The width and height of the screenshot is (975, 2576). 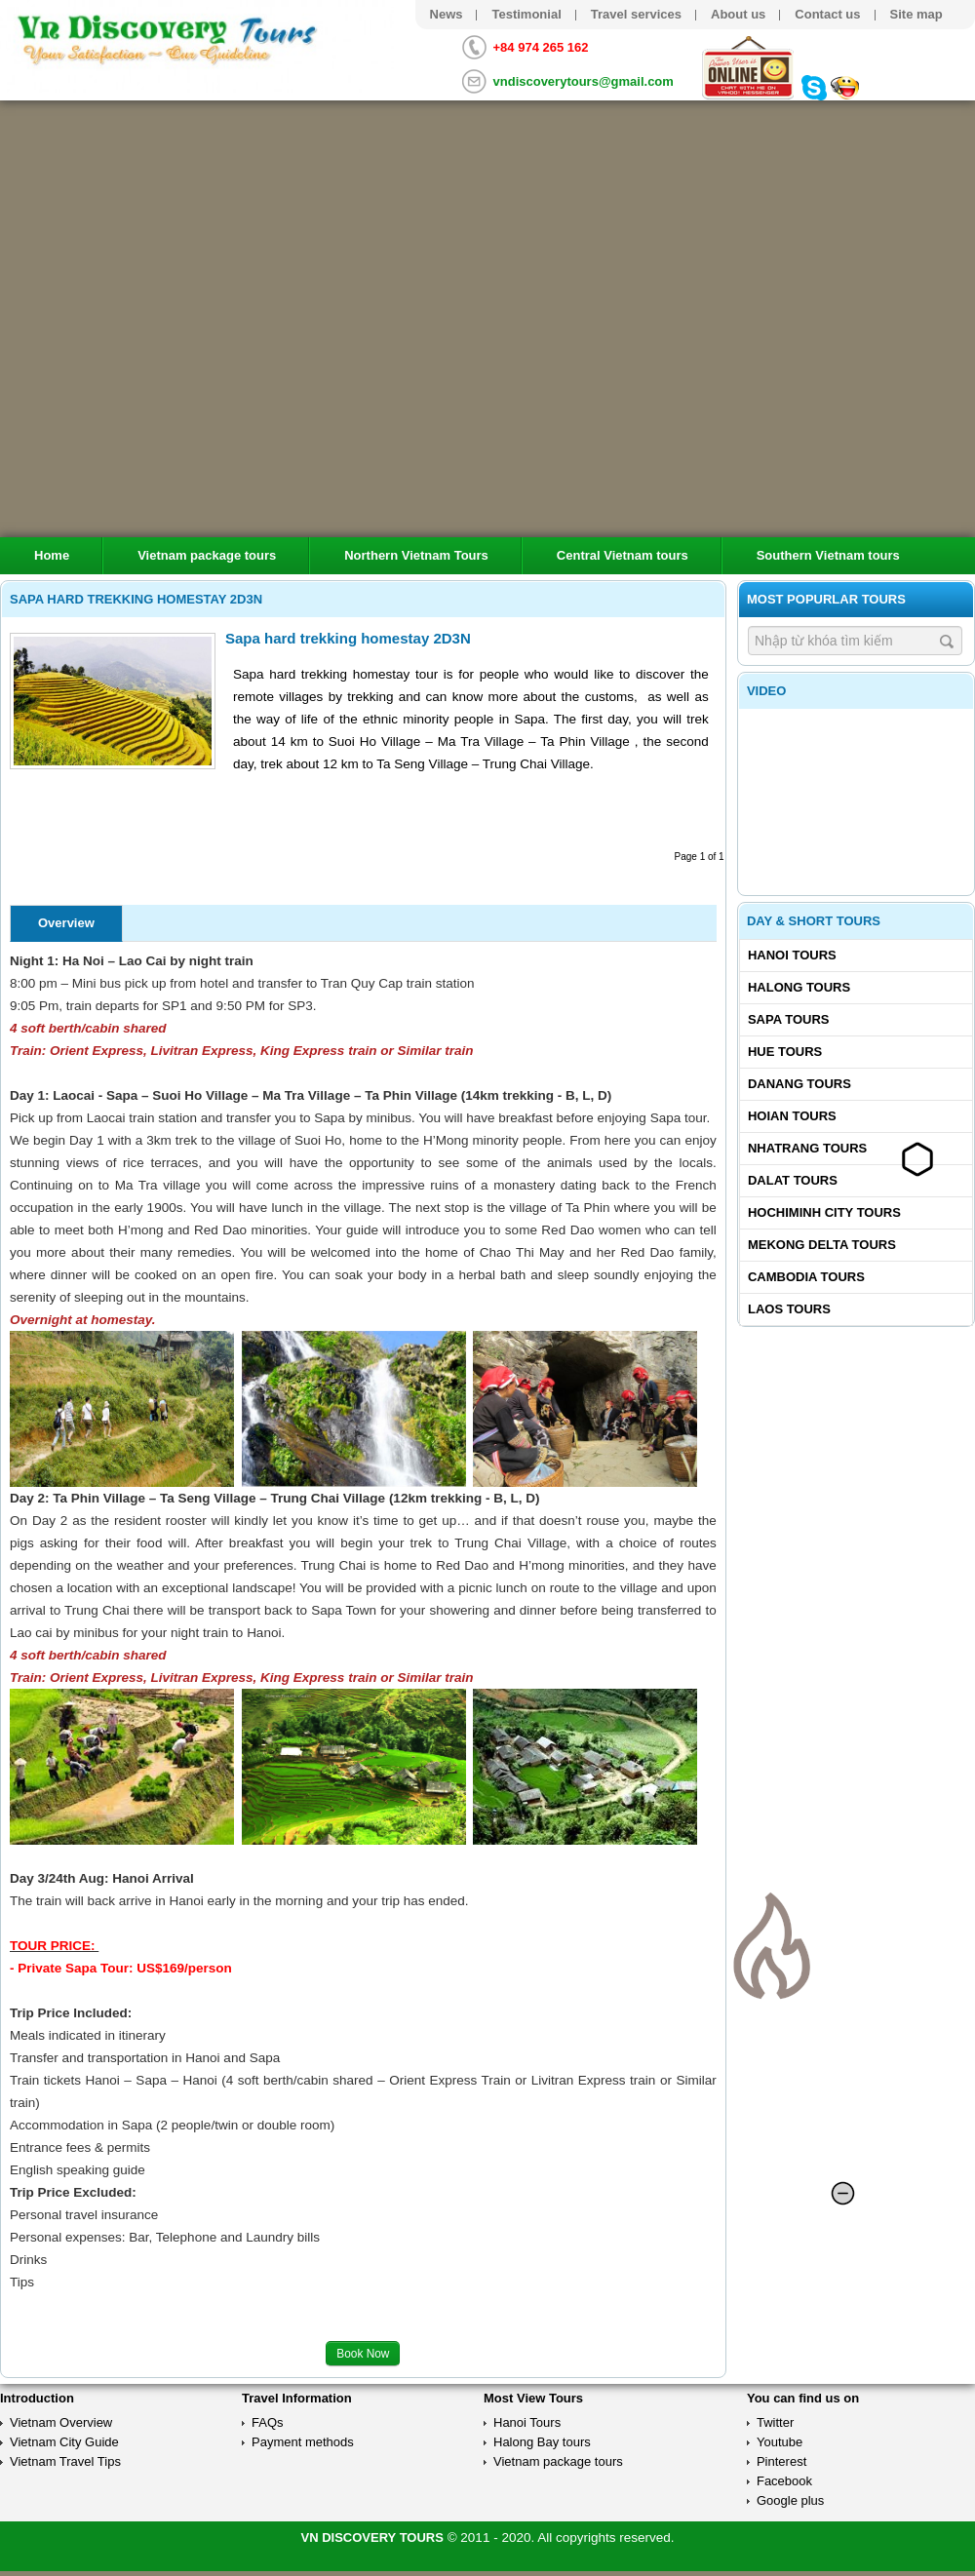 What do you see at coordinates (917, 1159) in the screenshot?
I see `indicates a modular or honeycomb-style layout option` at bounding box center [917, 1159].